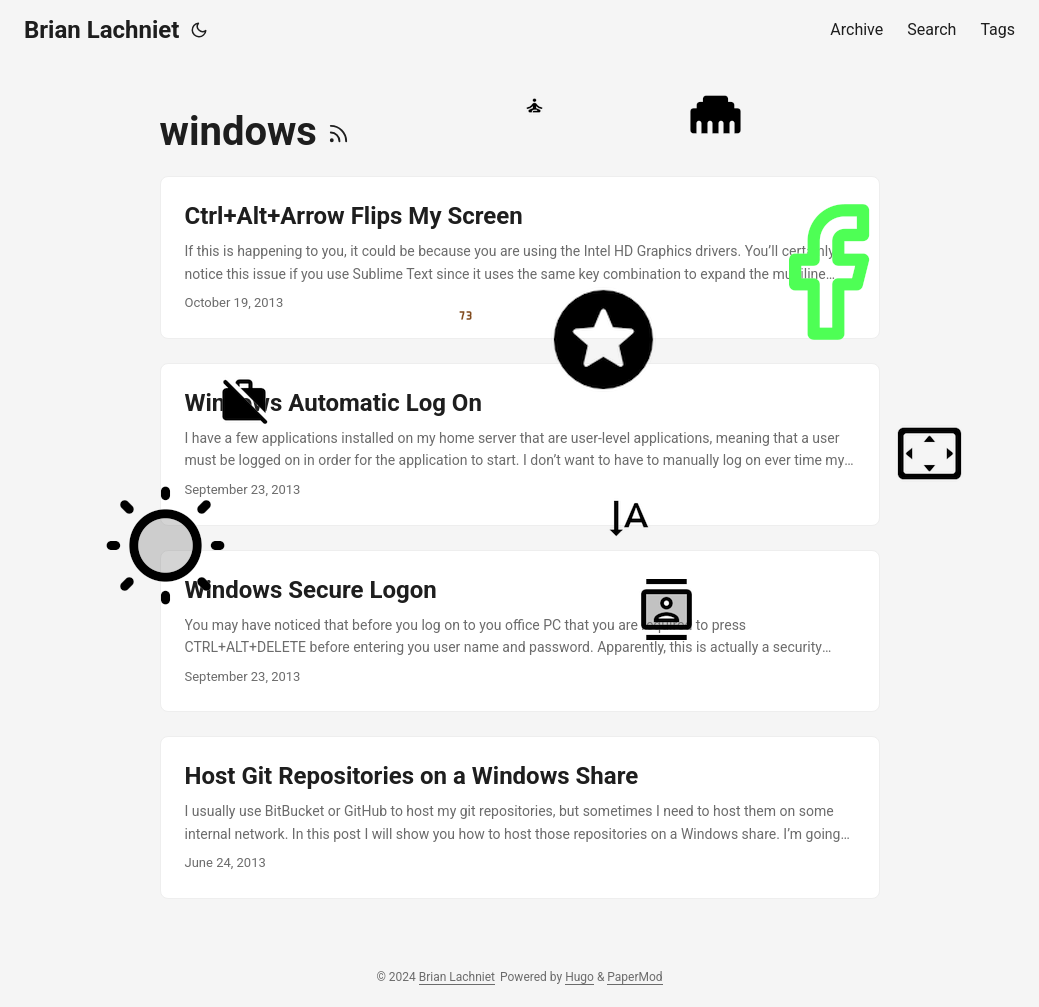 Image resolution: width=1039 pixels, height=1007 pixels. I want to click on displays the number 73 as a label or counter, so click(465, 315).